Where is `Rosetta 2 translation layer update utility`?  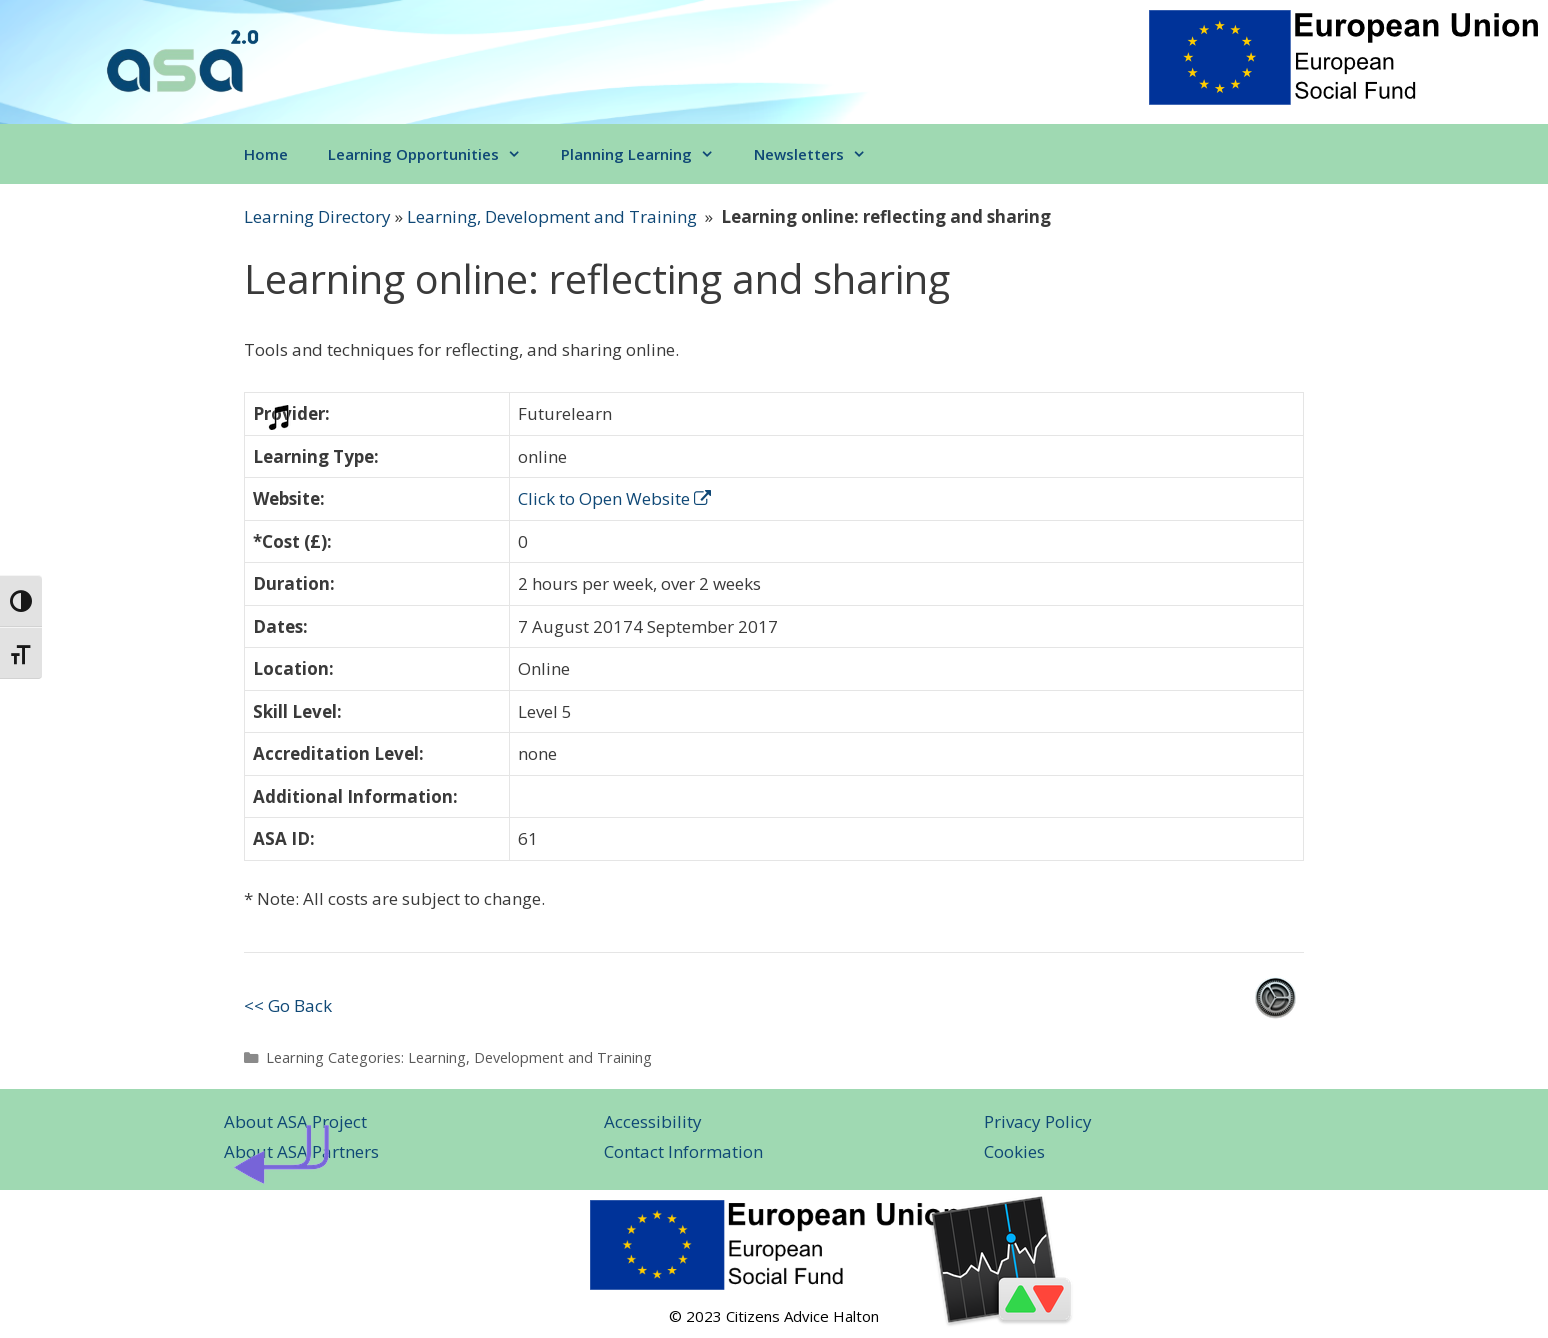 Rosetta 2 translation layer update utility is located at coordinates (1275, 997).